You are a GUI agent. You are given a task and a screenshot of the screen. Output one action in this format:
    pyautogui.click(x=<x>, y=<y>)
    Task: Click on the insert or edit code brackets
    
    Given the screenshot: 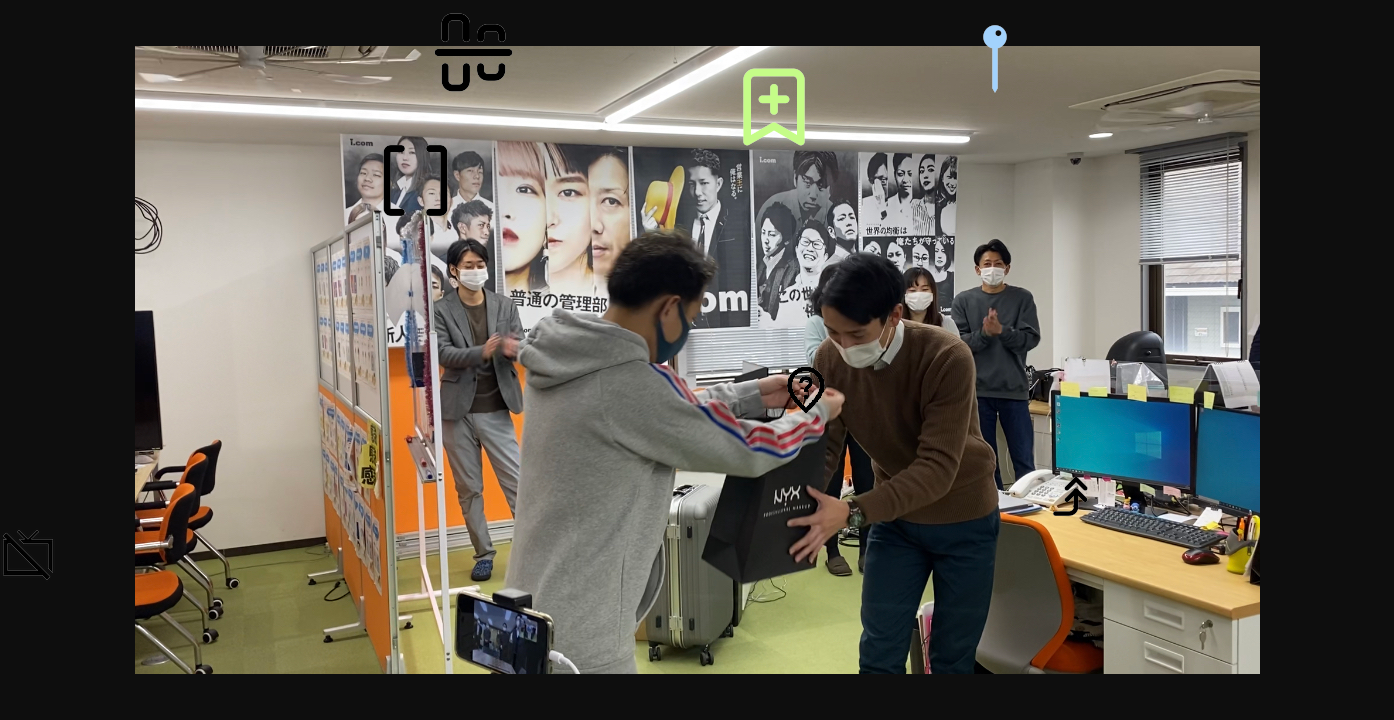 What is the action you would take?
    pyautogui.click(x=415, y=180)
    